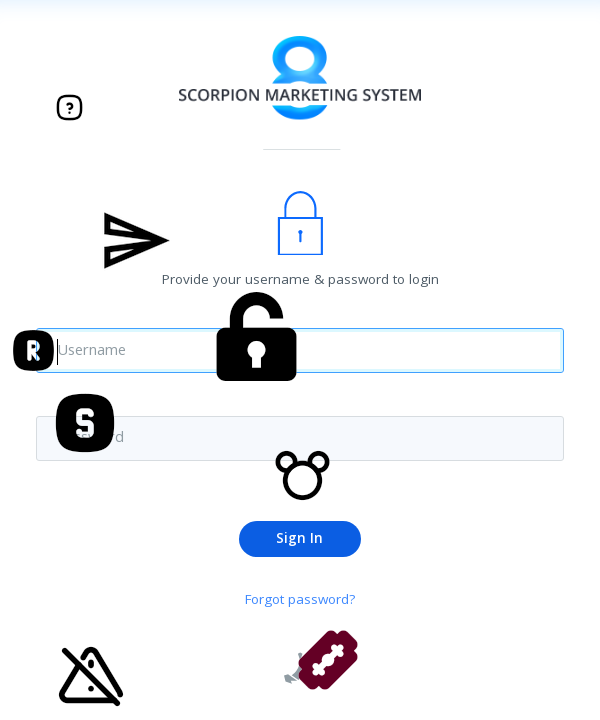  Describe the element at coordinates (135, 240) in the screenshot. I see `send a message or email` at that location.